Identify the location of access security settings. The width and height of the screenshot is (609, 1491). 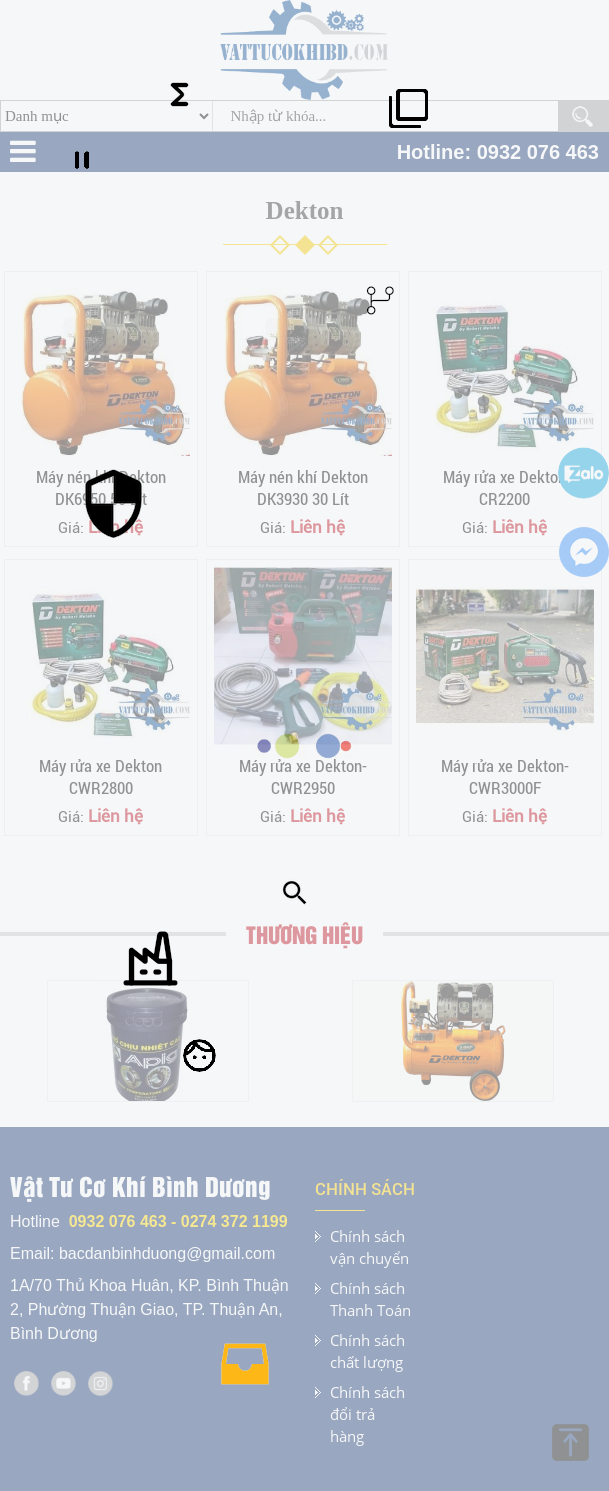
(113, 503).